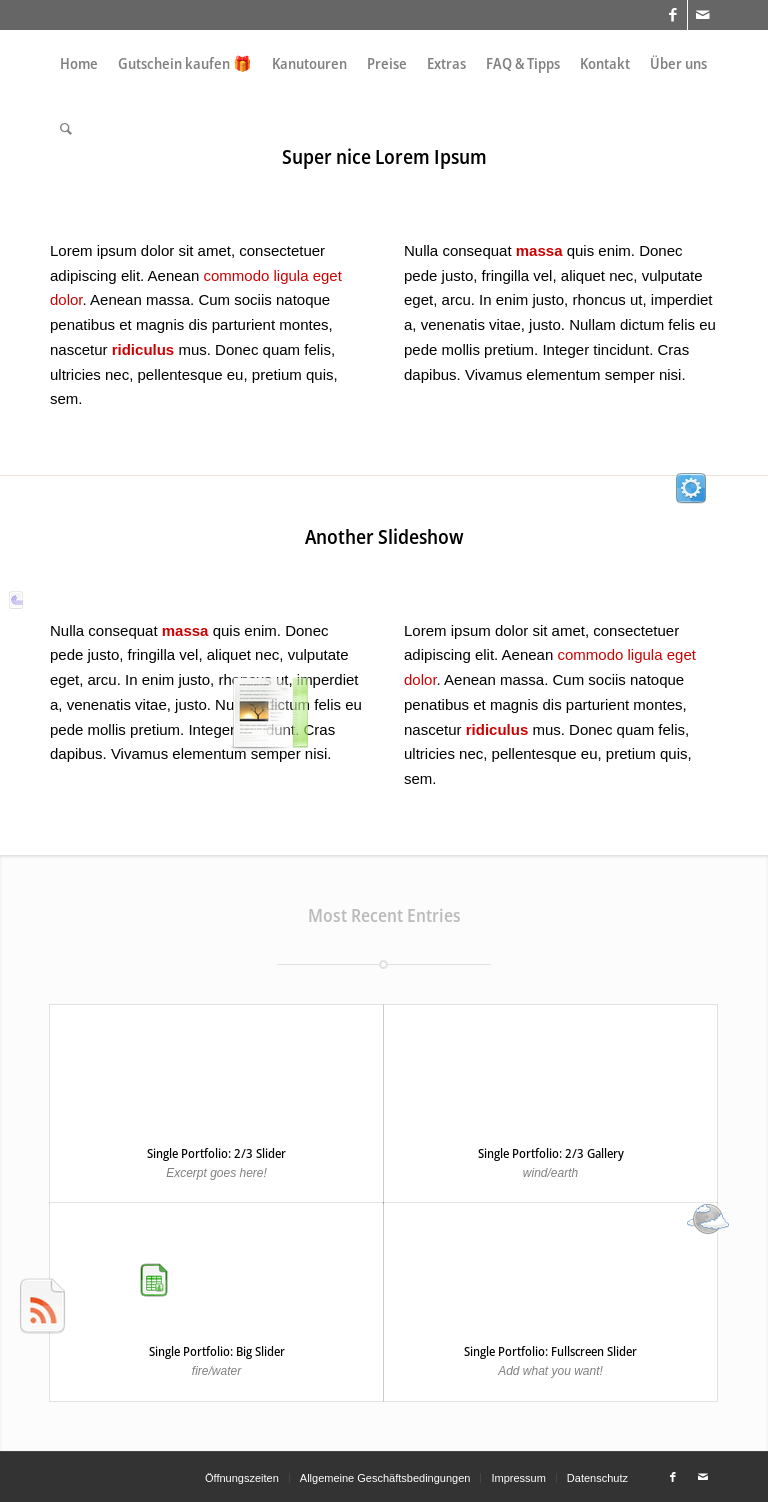 Image resolution: width=768 pixels, height=1502 pixels. I want to click on document template file type, so click(269, 712).